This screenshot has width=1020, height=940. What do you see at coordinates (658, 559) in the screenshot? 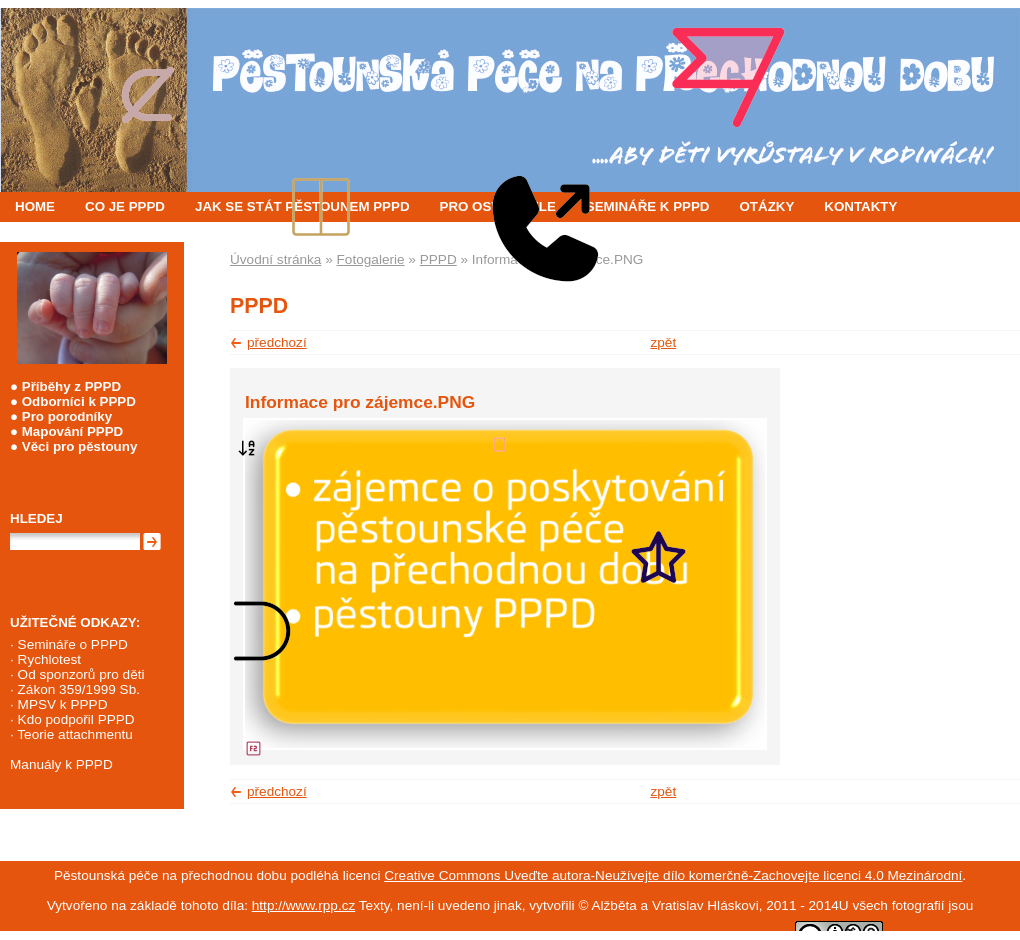
I see `indicates a partial or half-star rating` at bounding box center [658, 559].